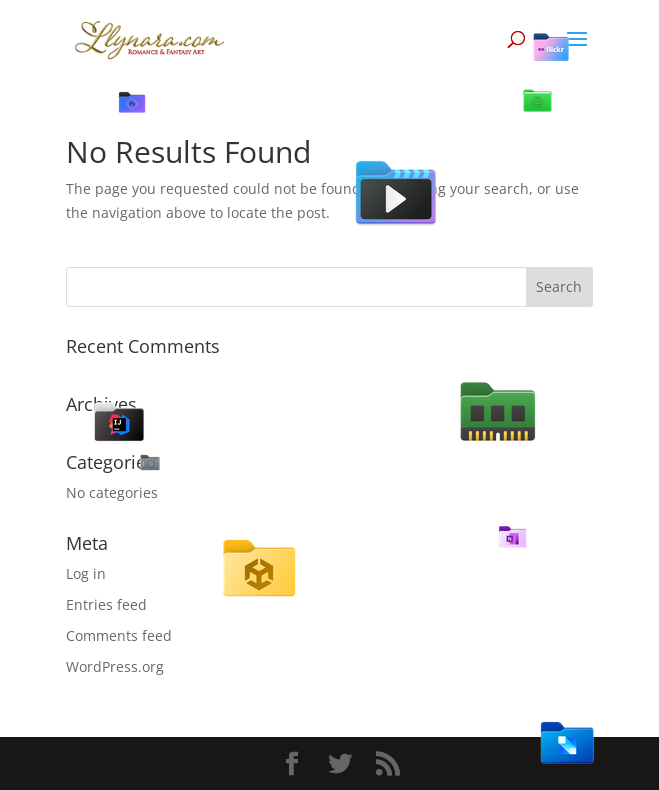 This screenshot has width=659, height=790. I want to click on open your movies folder, so click(395, 194).